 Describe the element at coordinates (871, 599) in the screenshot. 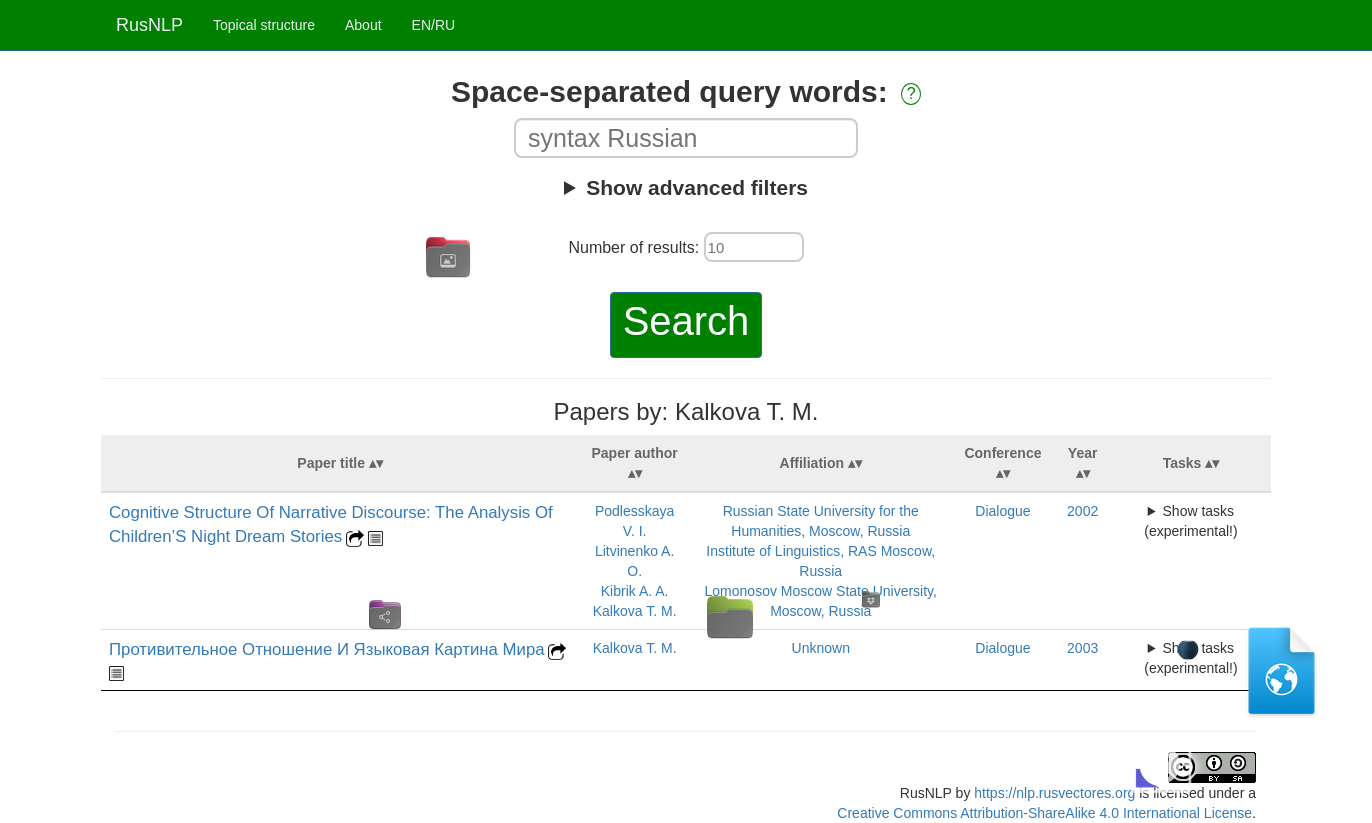

I see `open your dropbox folder` at that location.